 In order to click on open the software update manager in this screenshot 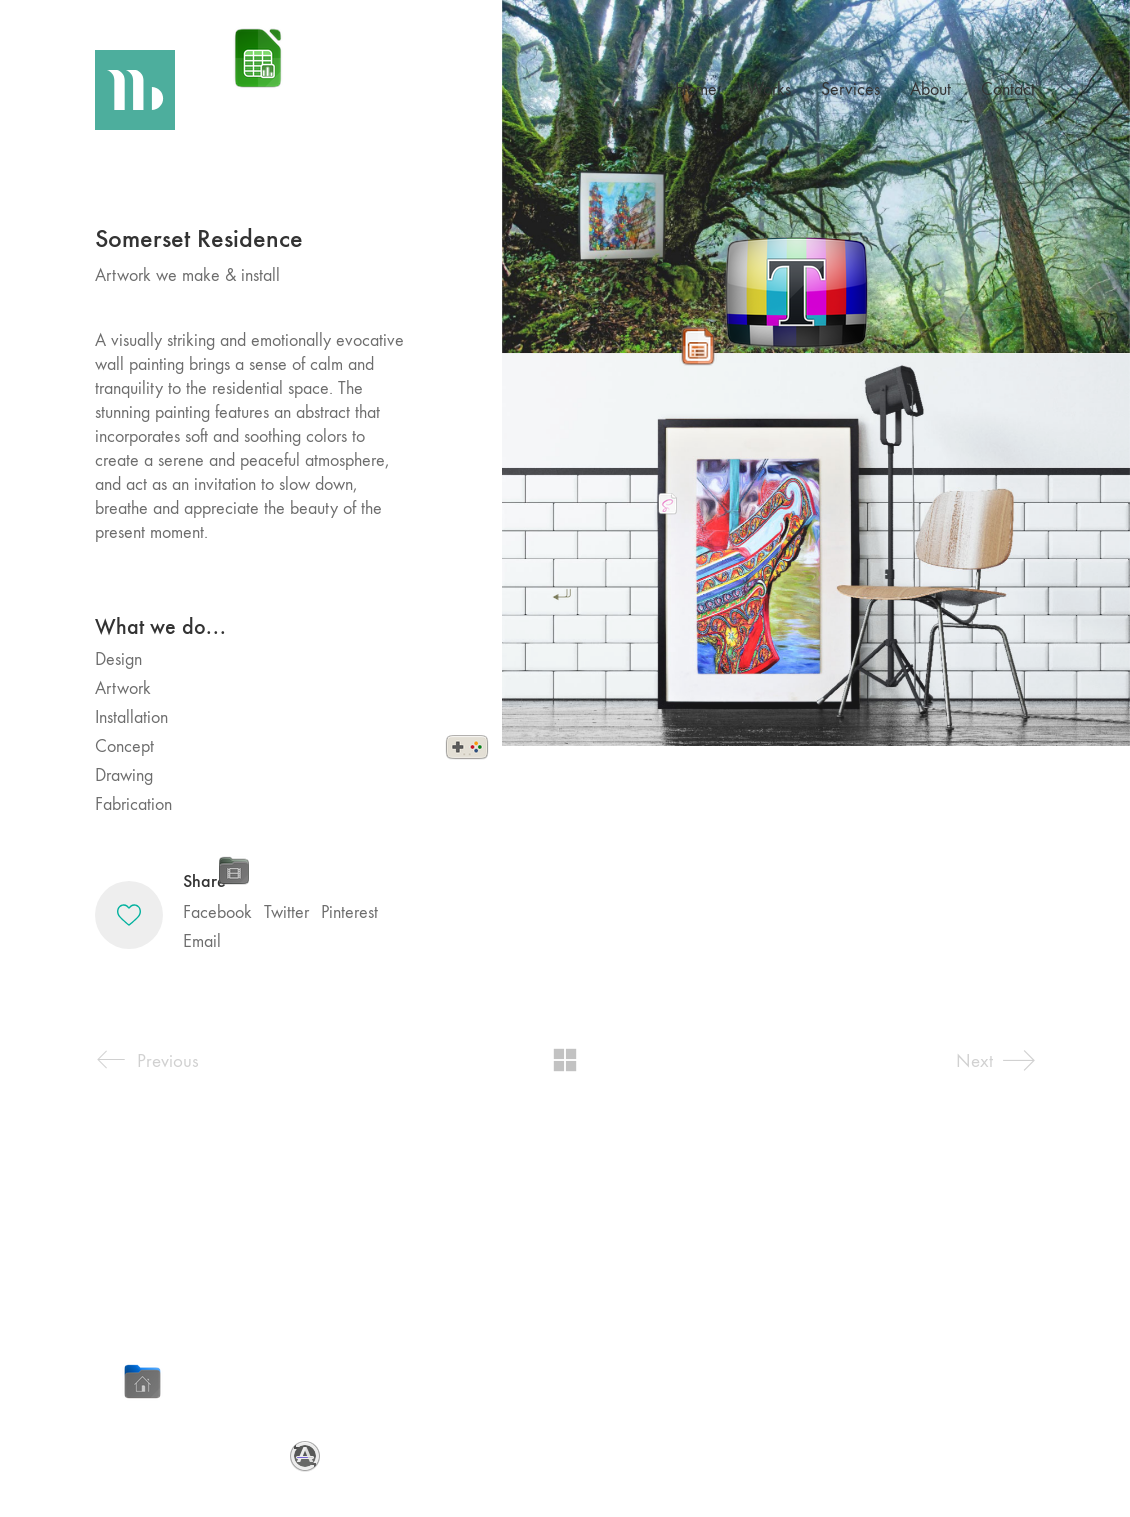, I will do `click(305, 1456)`.